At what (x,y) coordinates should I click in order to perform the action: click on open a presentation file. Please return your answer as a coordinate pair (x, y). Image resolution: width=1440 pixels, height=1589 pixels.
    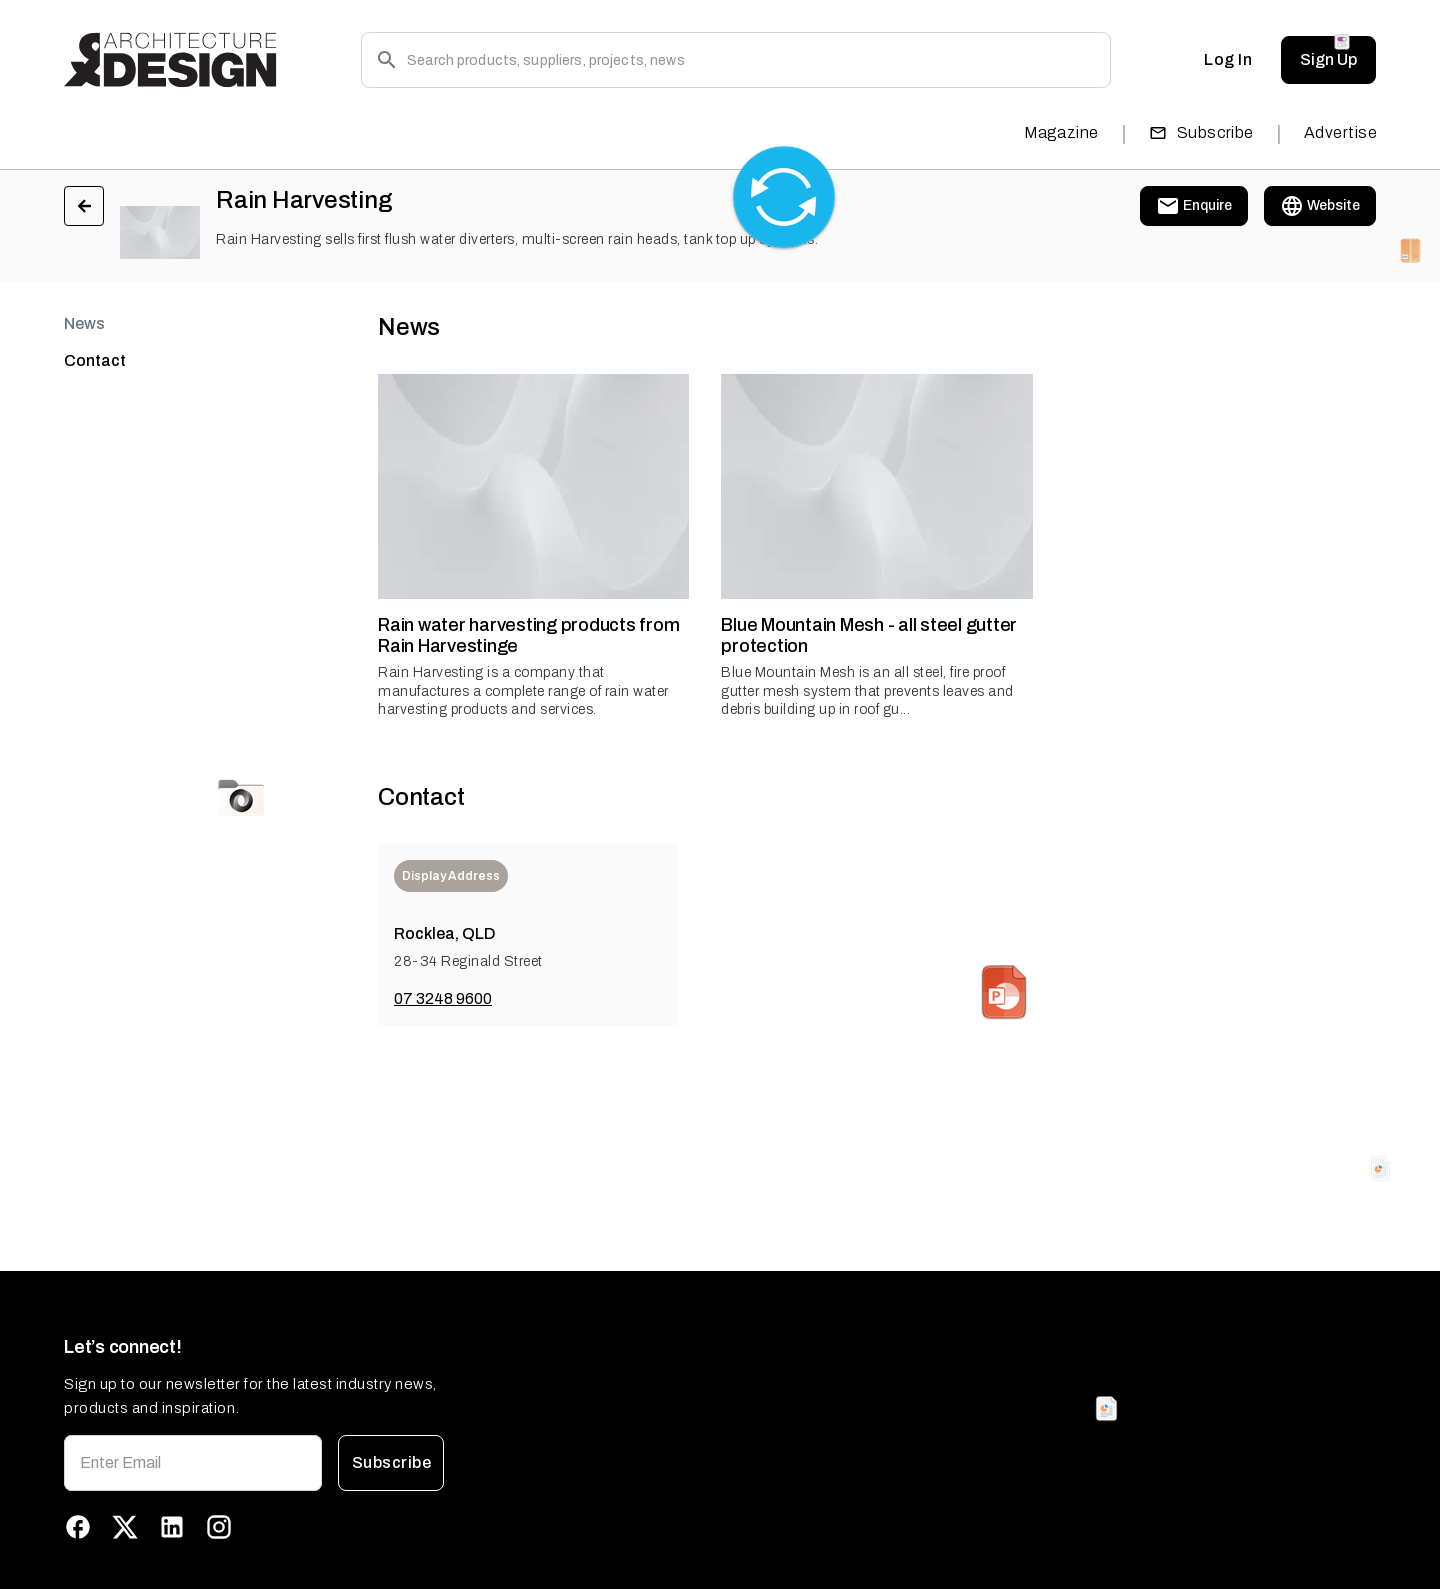
    Looking at the image, I should click on (1106, 1408).